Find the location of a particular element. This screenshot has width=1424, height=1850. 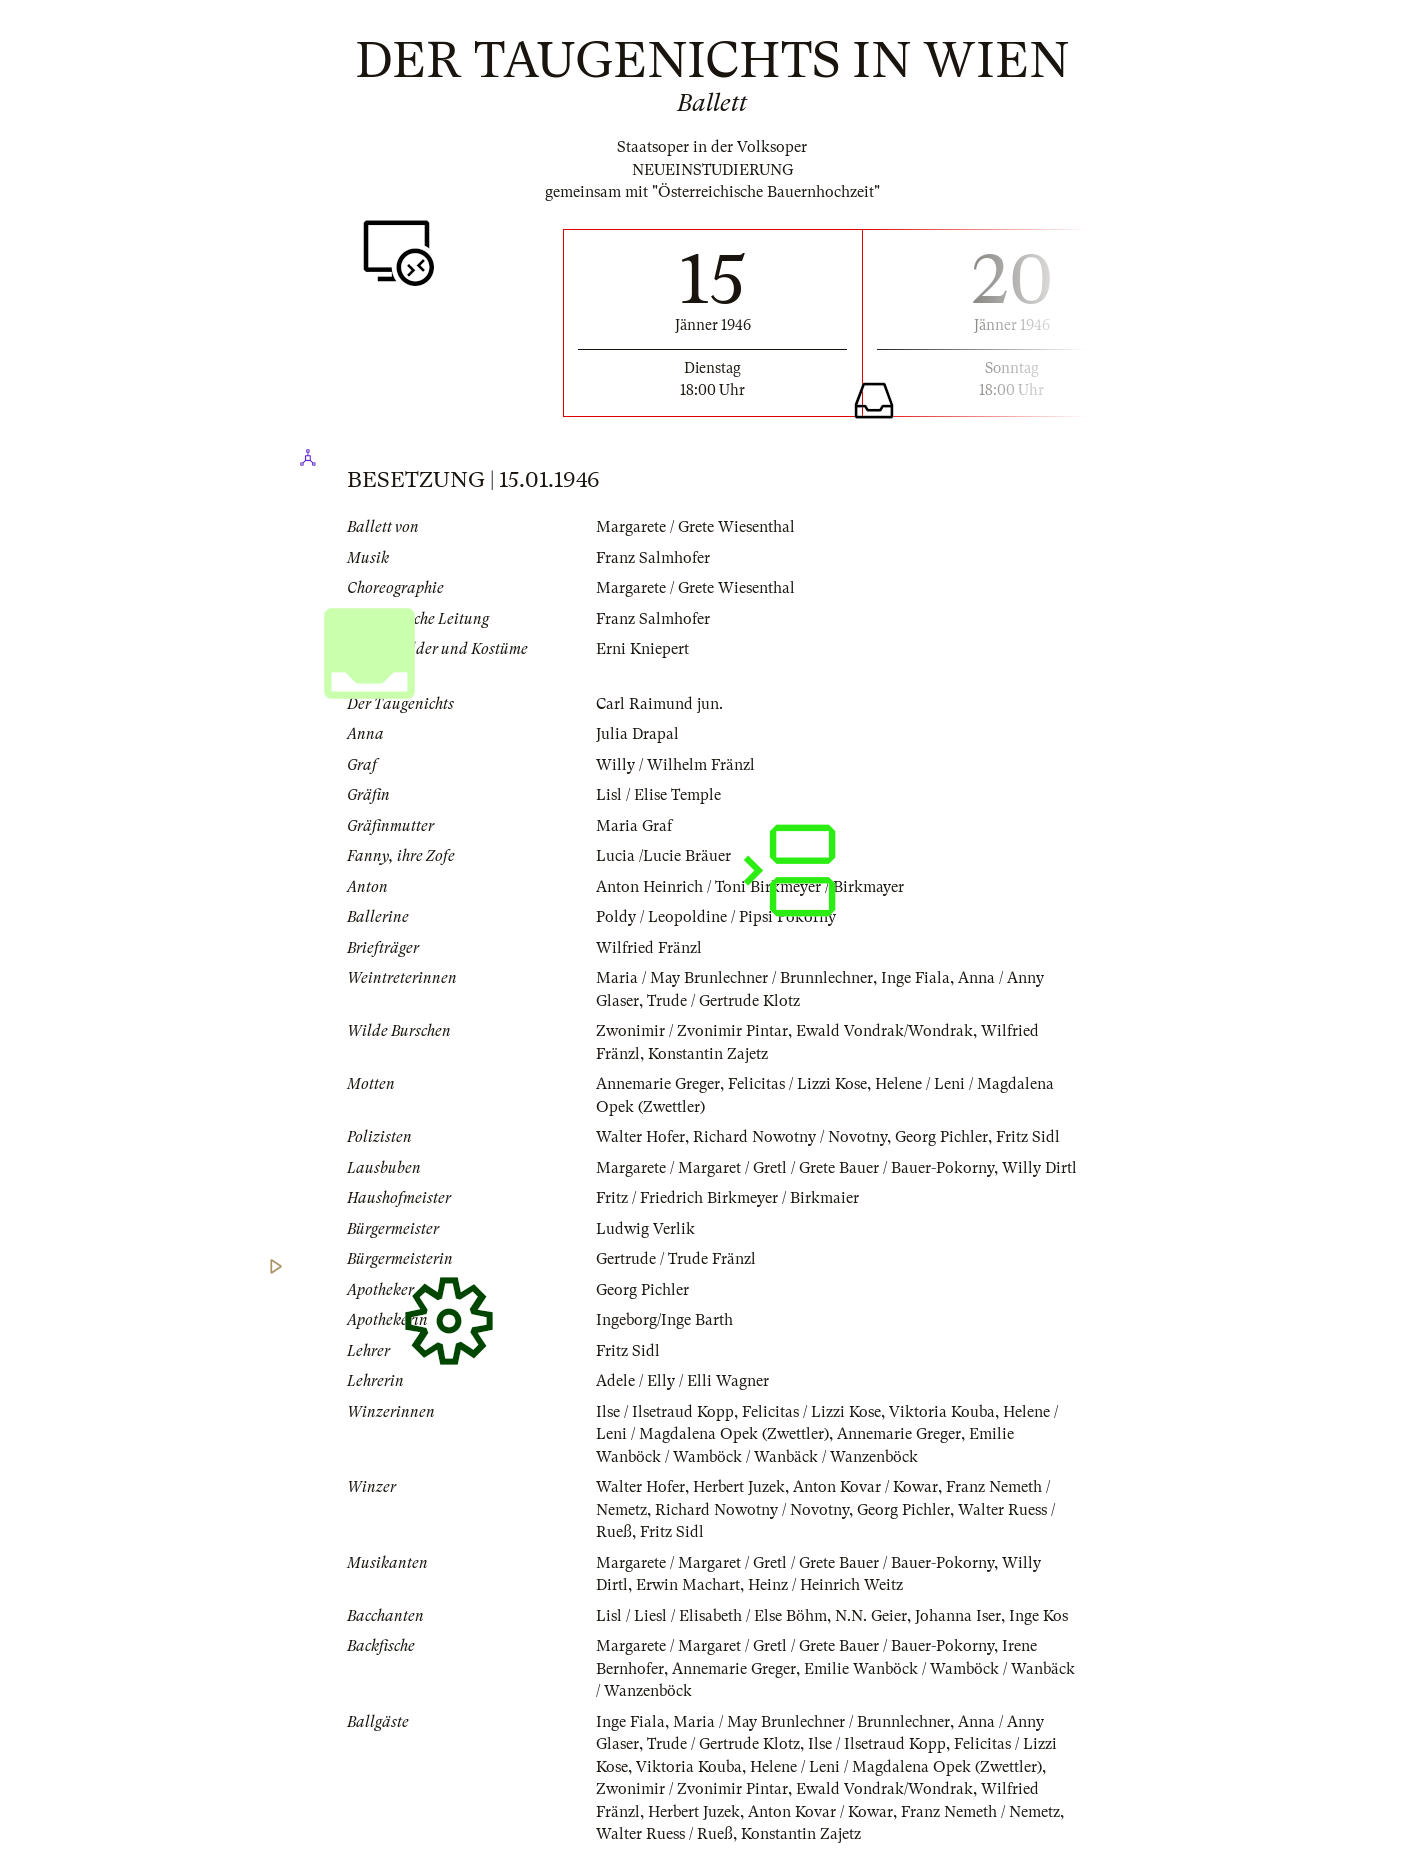

access remote desktop connections is located at coordinates (398, 250).